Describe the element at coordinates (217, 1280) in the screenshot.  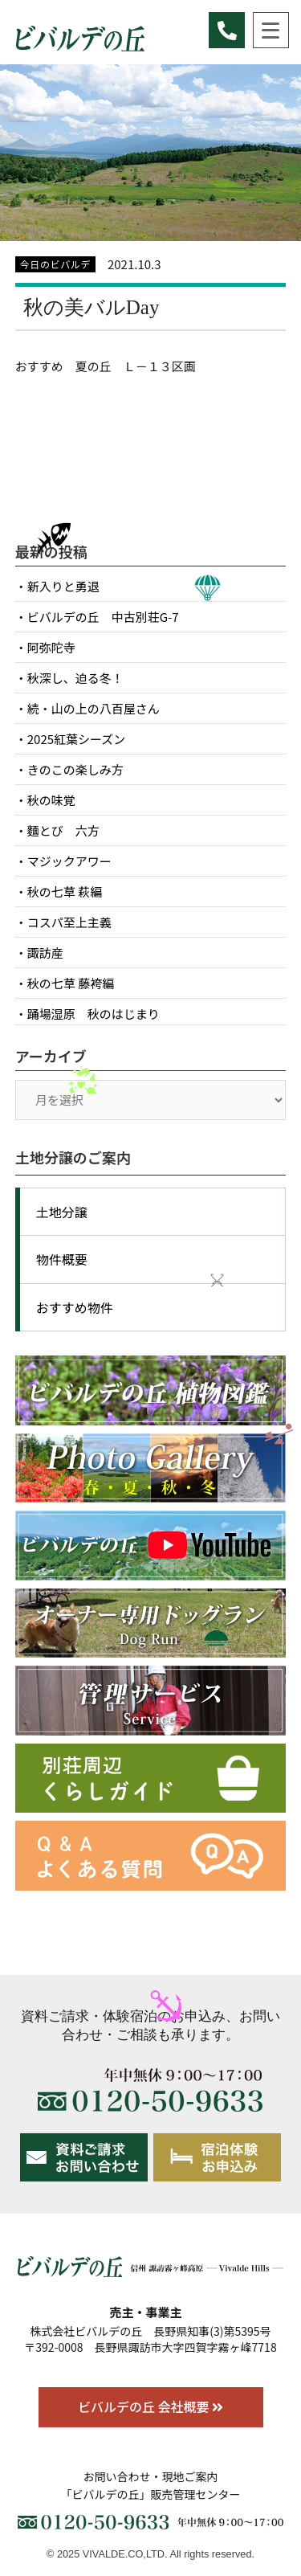
I see `select hook swords as your weapon` at that location.